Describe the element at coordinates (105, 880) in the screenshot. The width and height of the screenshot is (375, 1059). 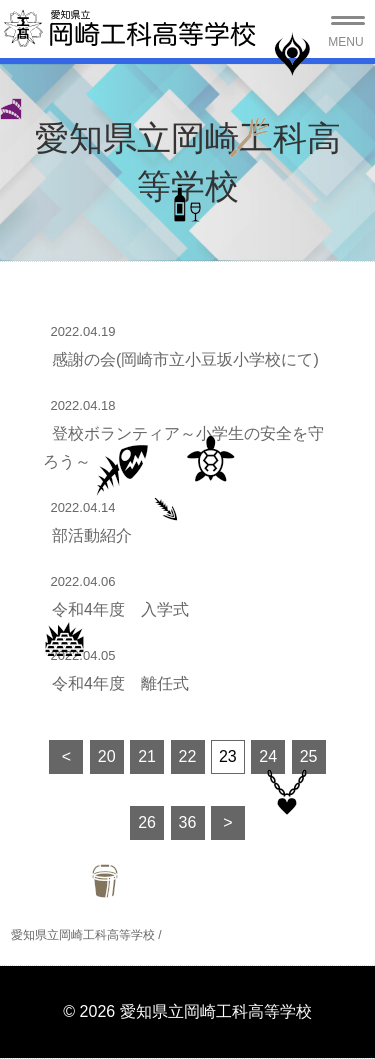
I see `empty inventory slot or container` at that location.